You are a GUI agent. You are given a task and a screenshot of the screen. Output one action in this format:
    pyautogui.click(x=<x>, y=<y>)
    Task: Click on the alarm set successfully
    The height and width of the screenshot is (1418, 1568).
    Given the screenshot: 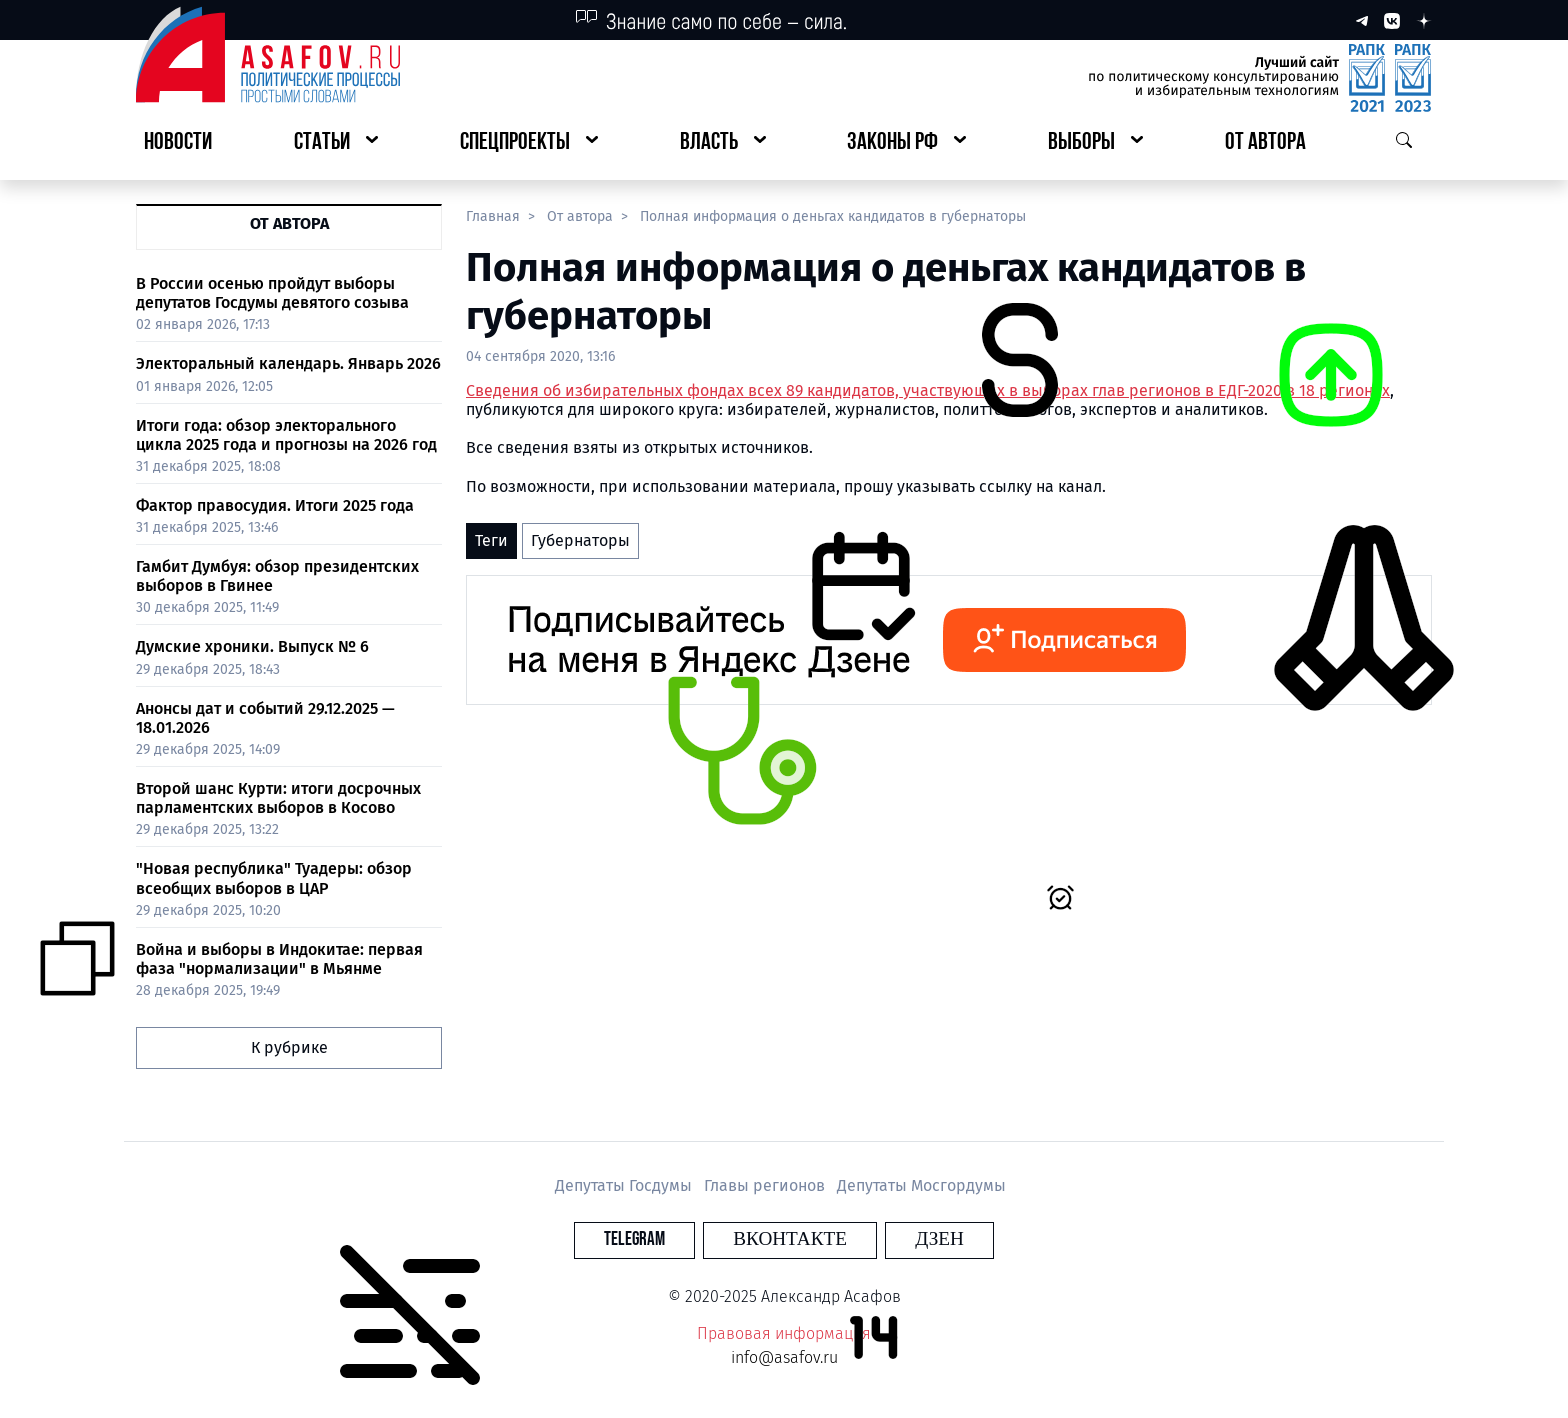 What is the action you would take?
    pyautogui.click(x=1060, y=897)
    